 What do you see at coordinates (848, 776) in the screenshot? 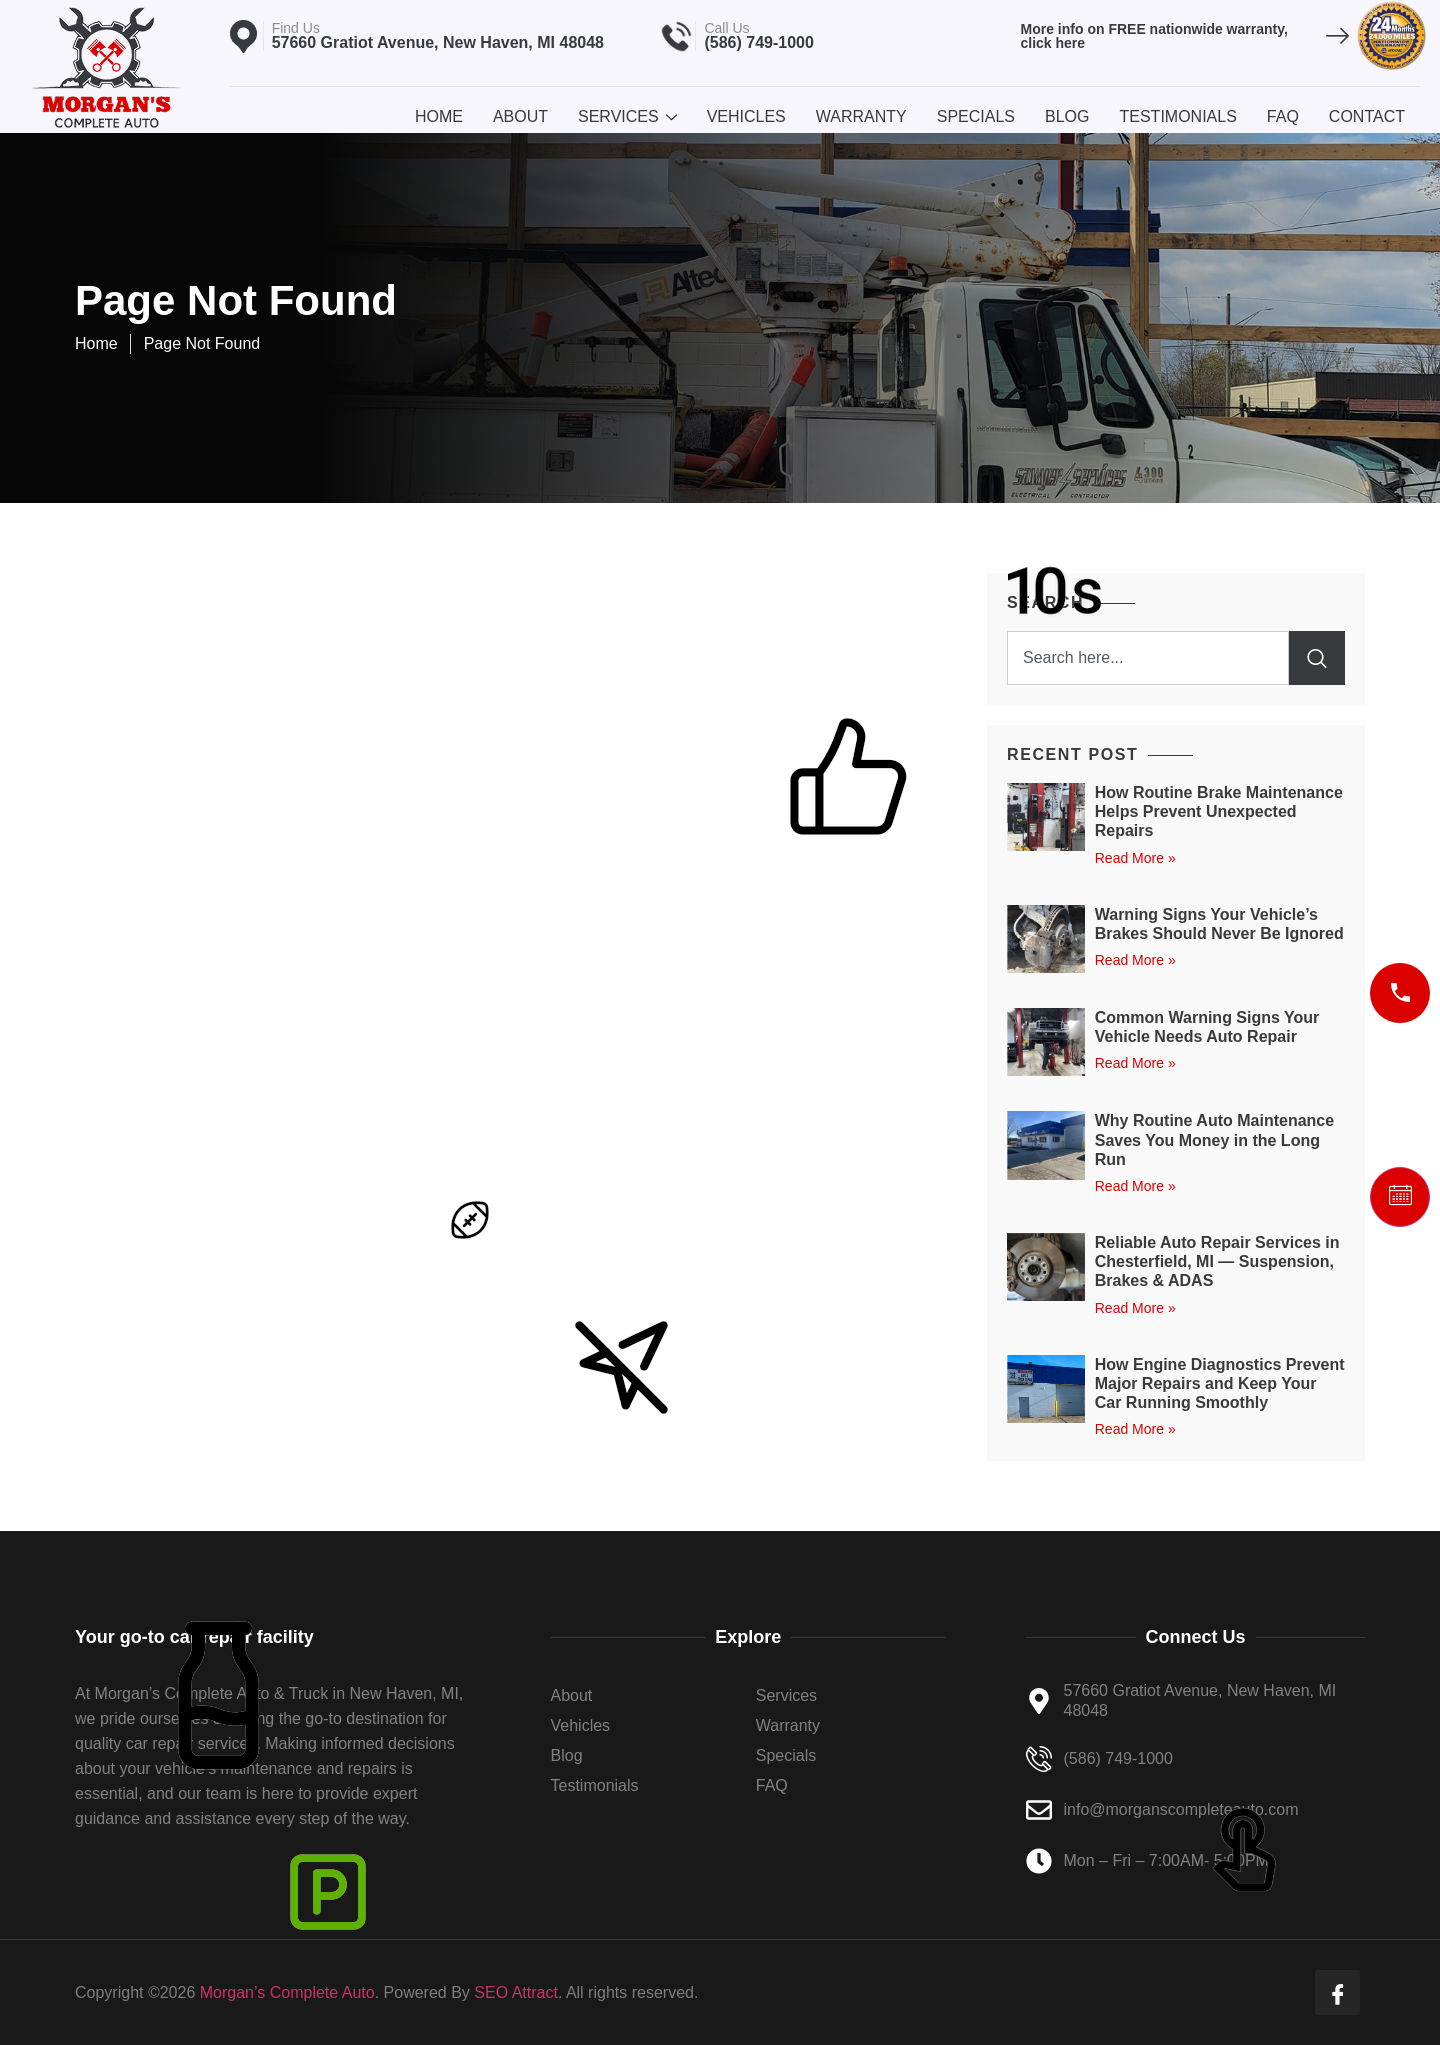
I see `like or approve content` at bounding box center [848, 776].